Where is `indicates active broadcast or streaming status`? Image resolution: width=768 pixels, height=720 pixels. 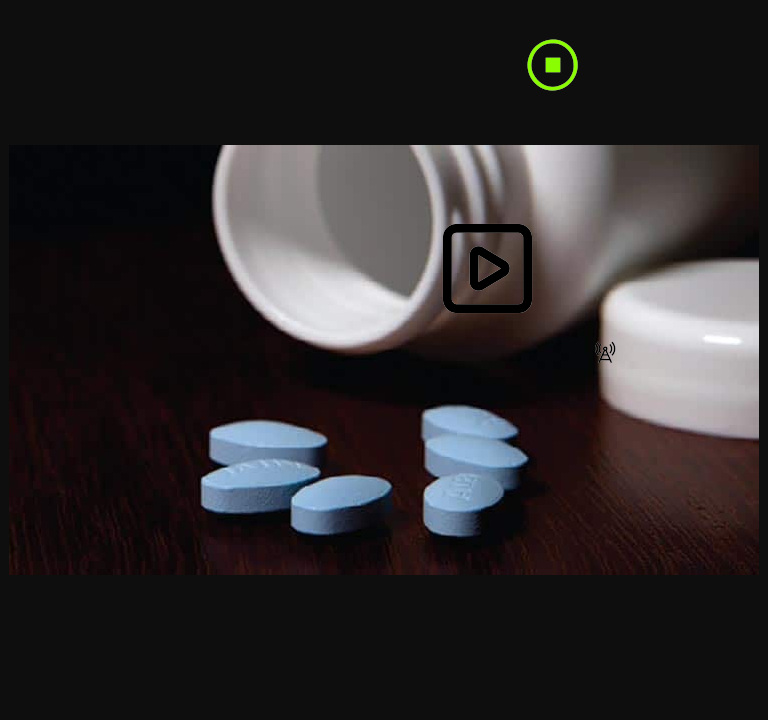
indicates active broadcast or streaming status is located at coordinates (604, 352).